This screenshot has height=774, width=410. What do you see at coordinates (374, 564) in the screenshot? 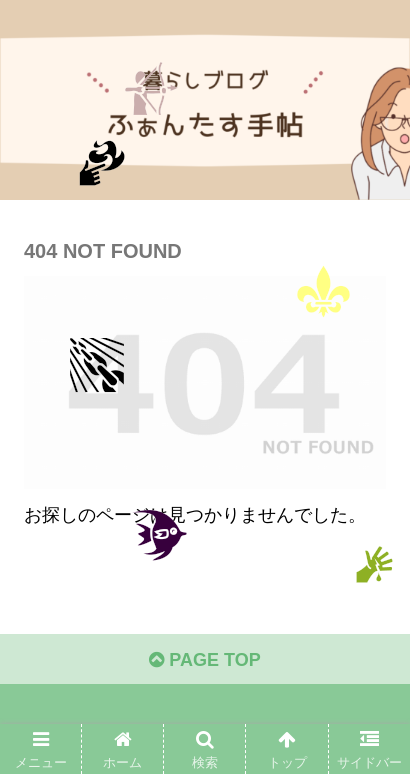
I see `indicates injury or wound requiring first aid` at bounding box center [374, 564].